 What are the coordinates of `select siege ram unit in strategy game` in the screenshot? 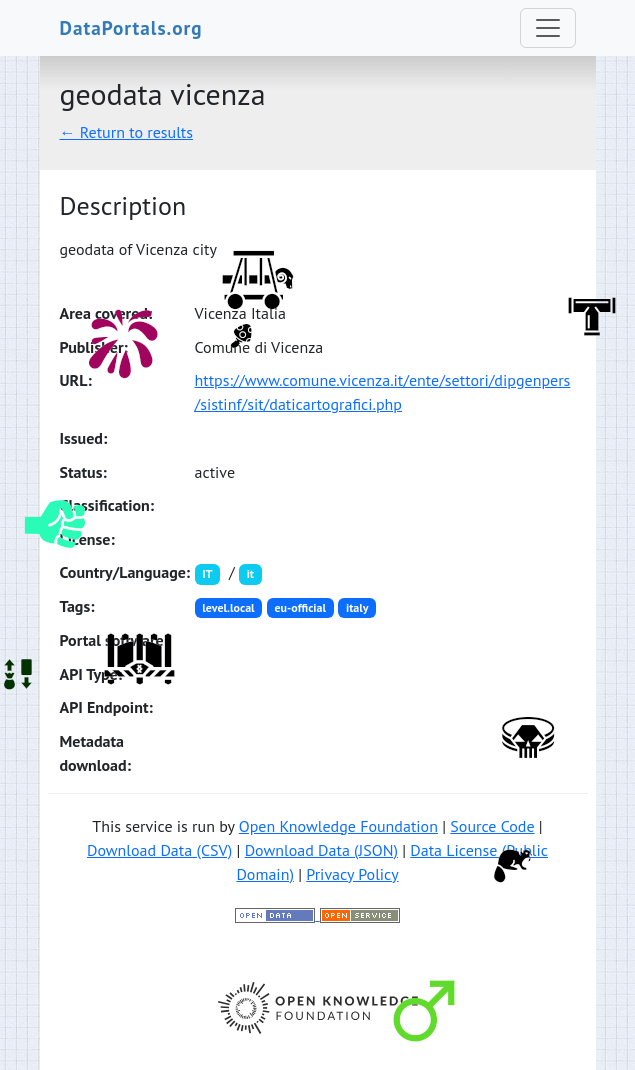 It's located at (258, 280).